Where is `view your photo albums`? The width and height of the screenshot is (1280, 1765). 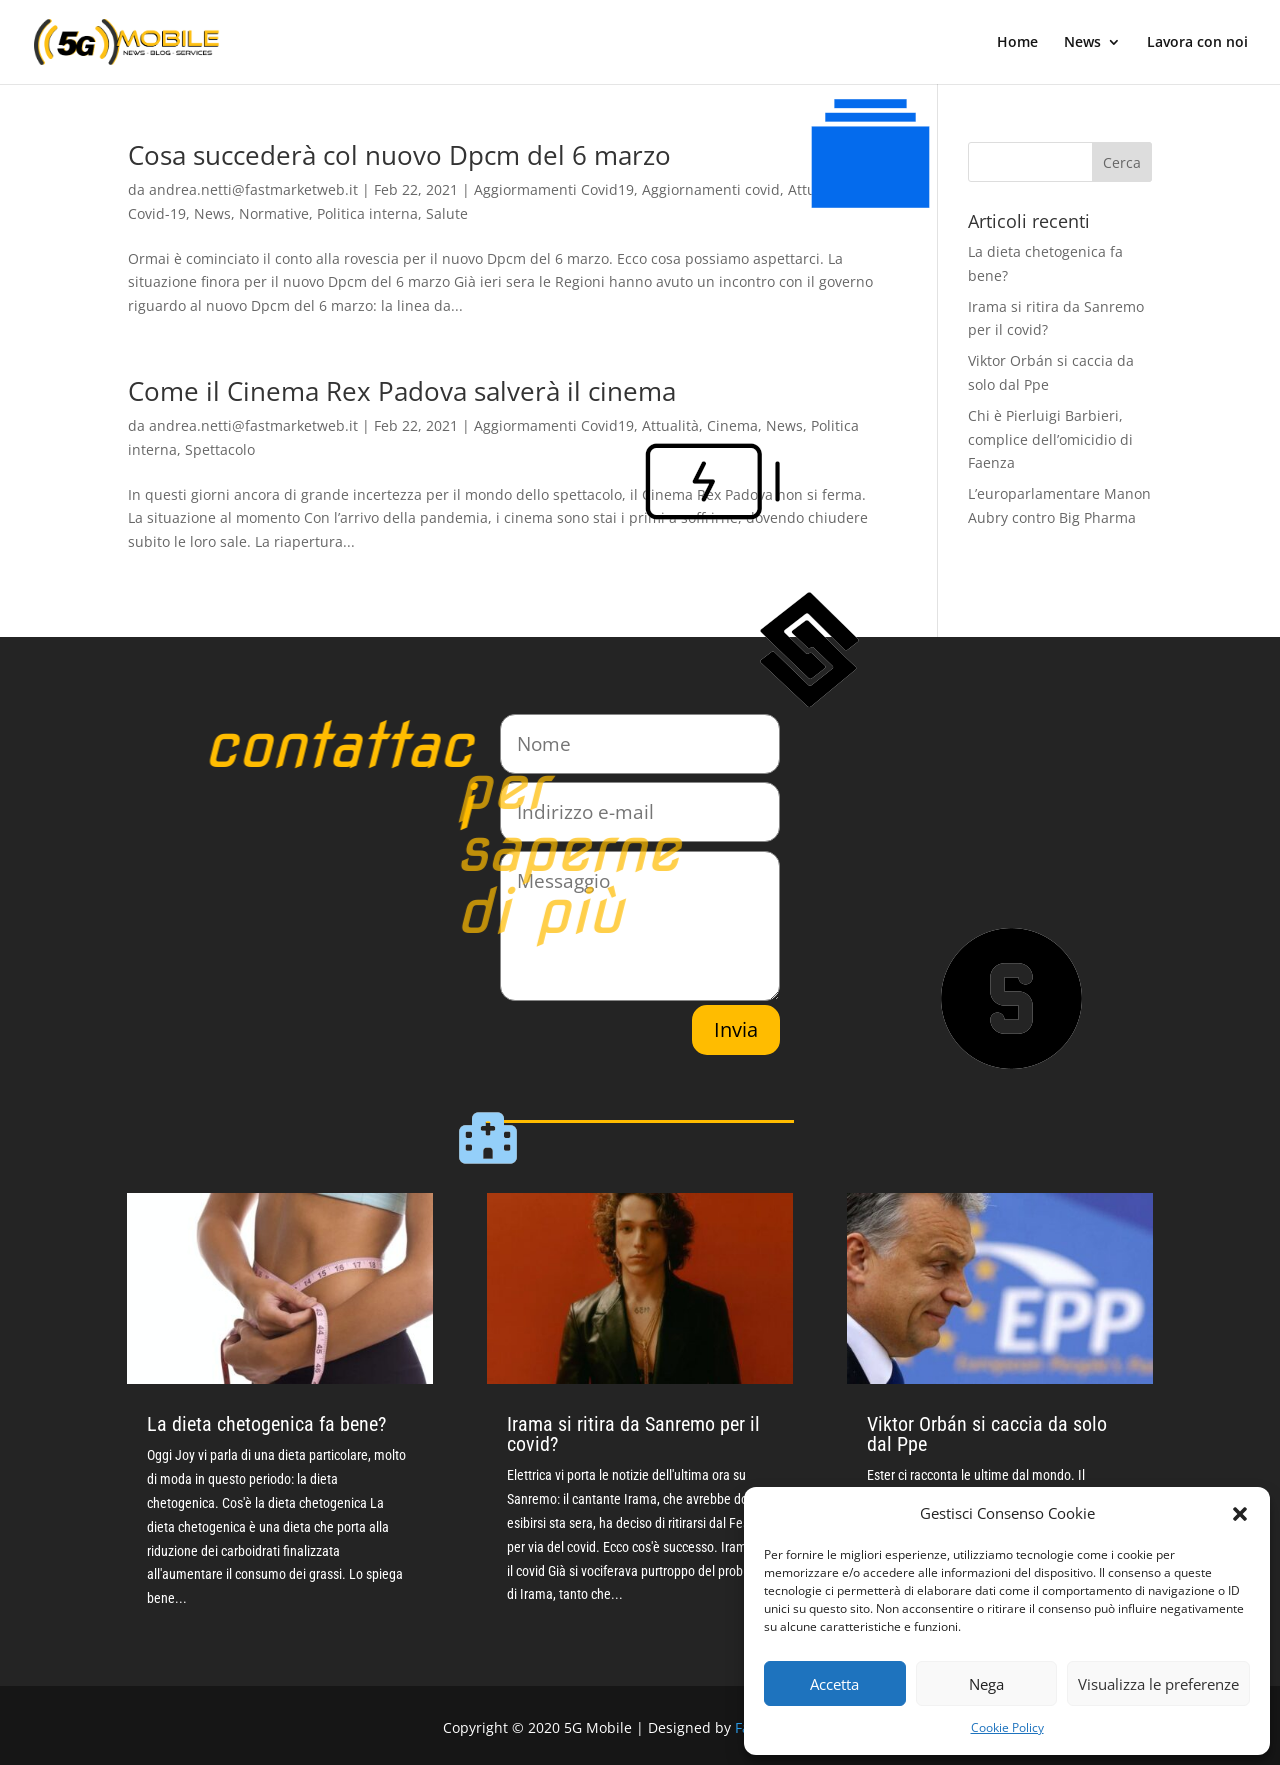 view your photo albums is located at coordinates (870, 153).